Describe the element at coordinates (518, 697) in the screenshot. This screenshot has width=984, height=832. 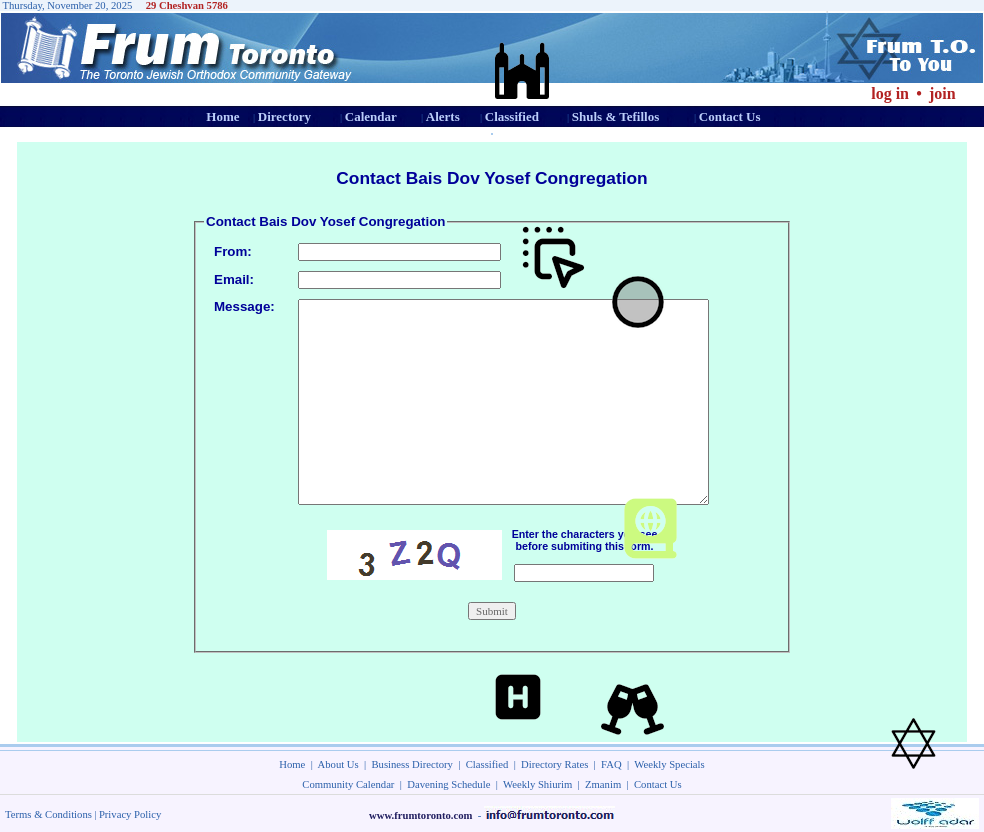
I see `indicates a hospital or medical facility nearby` at that location.